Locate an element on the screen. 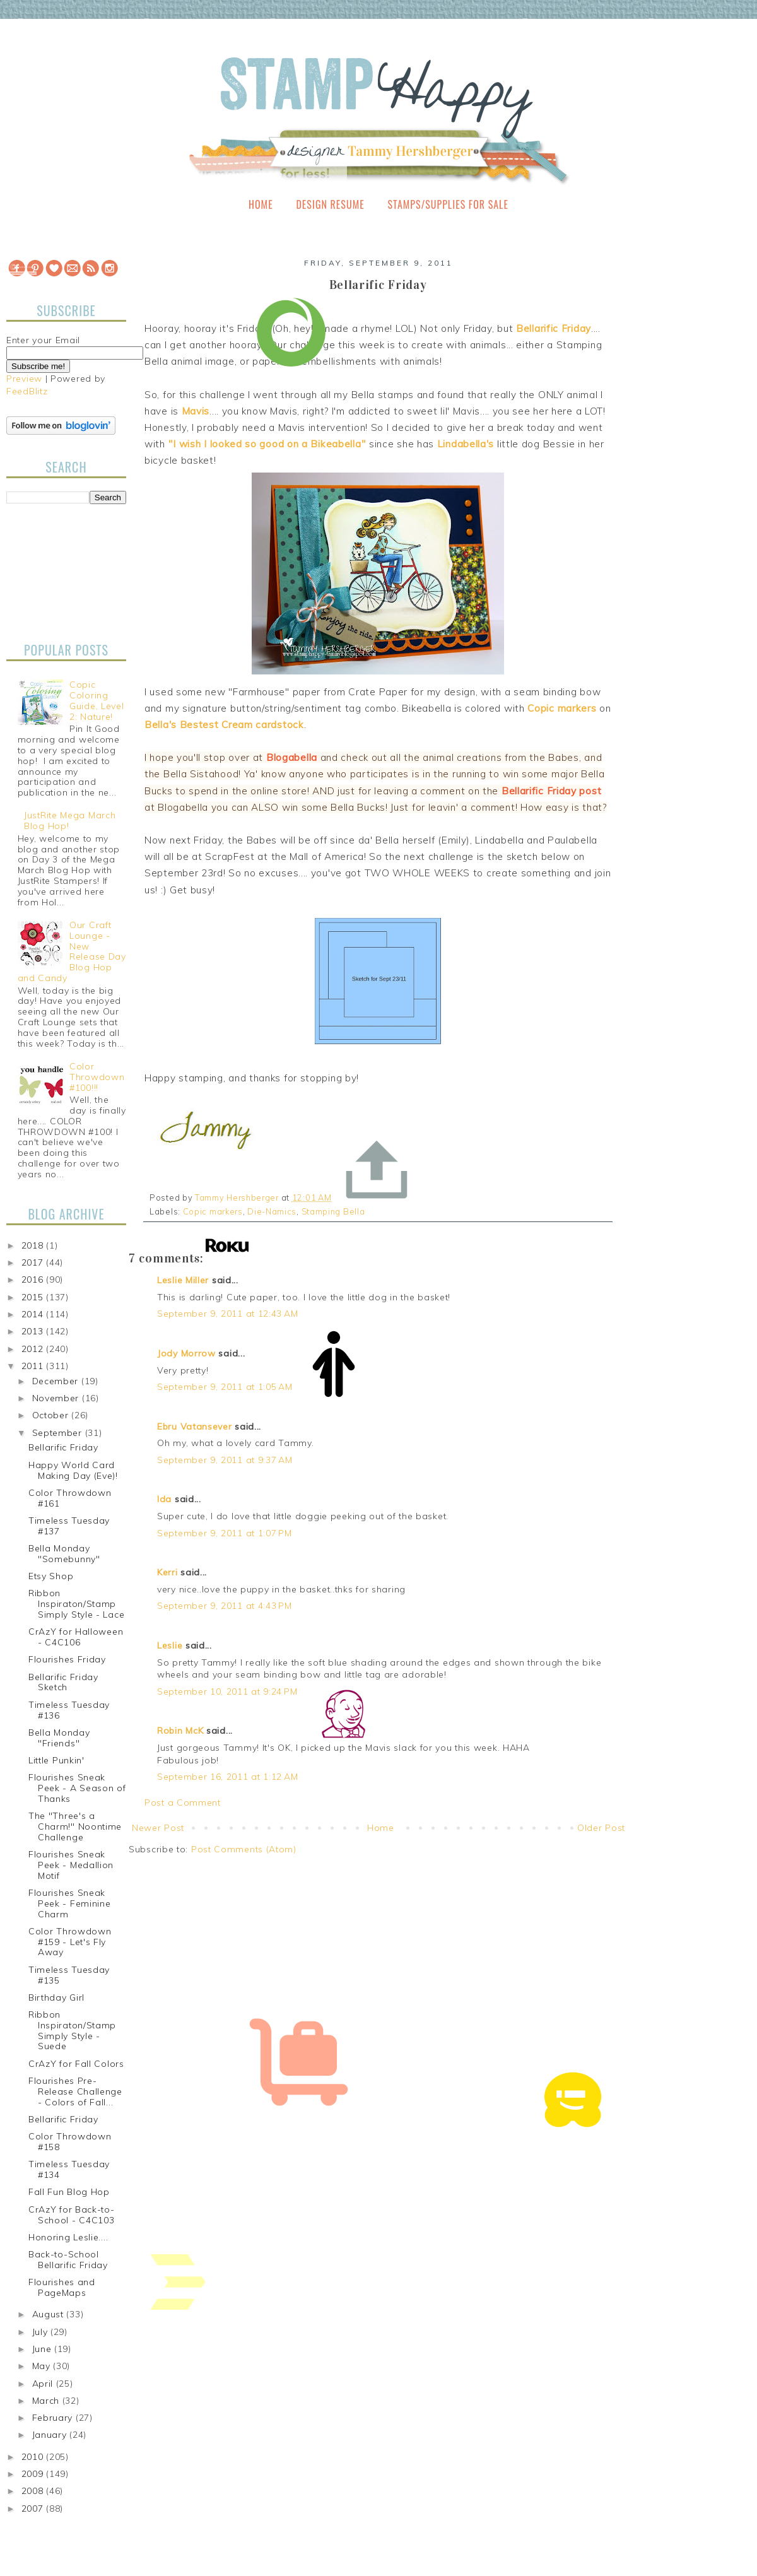 This screenshot has height=2576, width=757. Jenkins CI/CD automation server logo is located at coordinates (343, 1714).